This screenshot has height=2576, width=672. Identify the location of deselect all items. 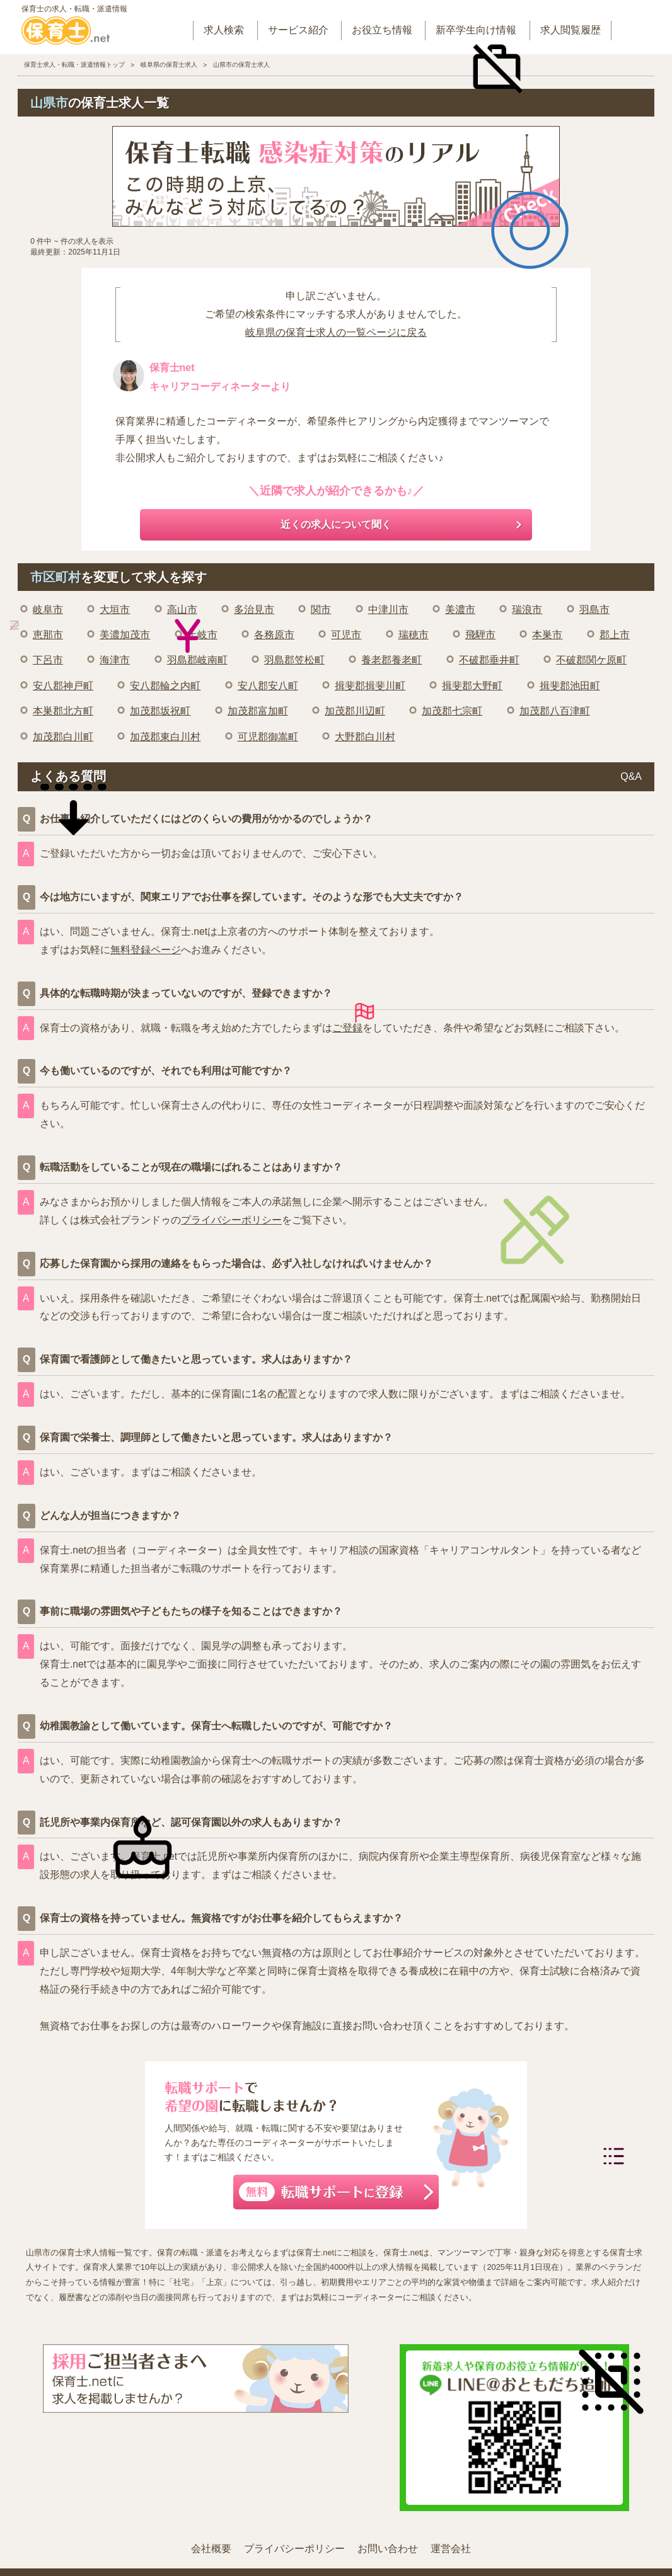
(611, 2381).